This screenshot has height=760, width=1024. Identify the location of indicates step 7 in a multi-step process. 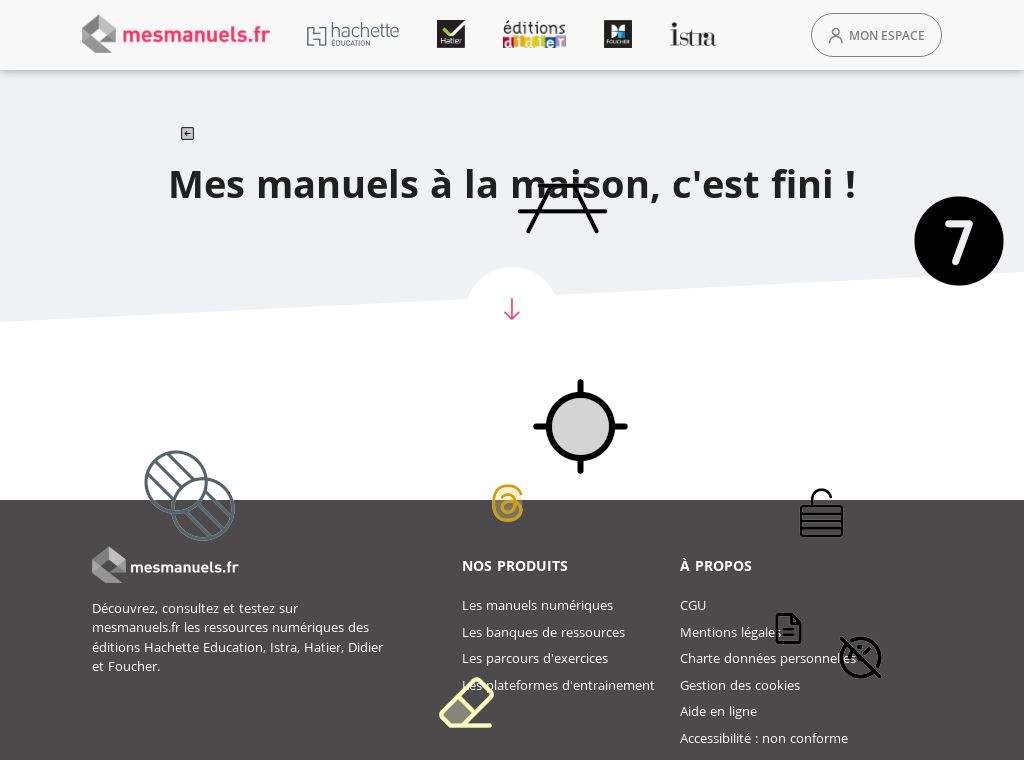
(959, 241).